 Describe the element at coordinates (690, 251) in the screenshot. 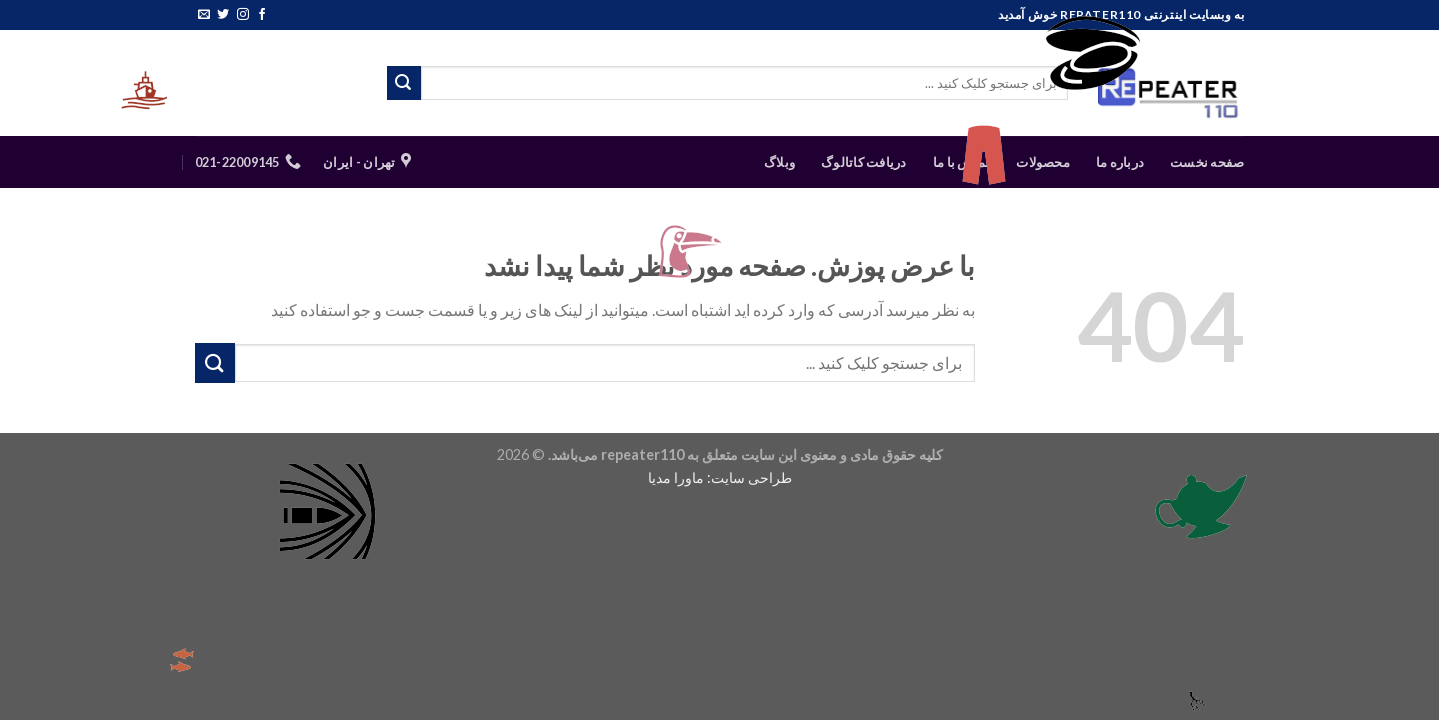

I see `decorative toucan icon for a tropical-themed game or app` at that location.